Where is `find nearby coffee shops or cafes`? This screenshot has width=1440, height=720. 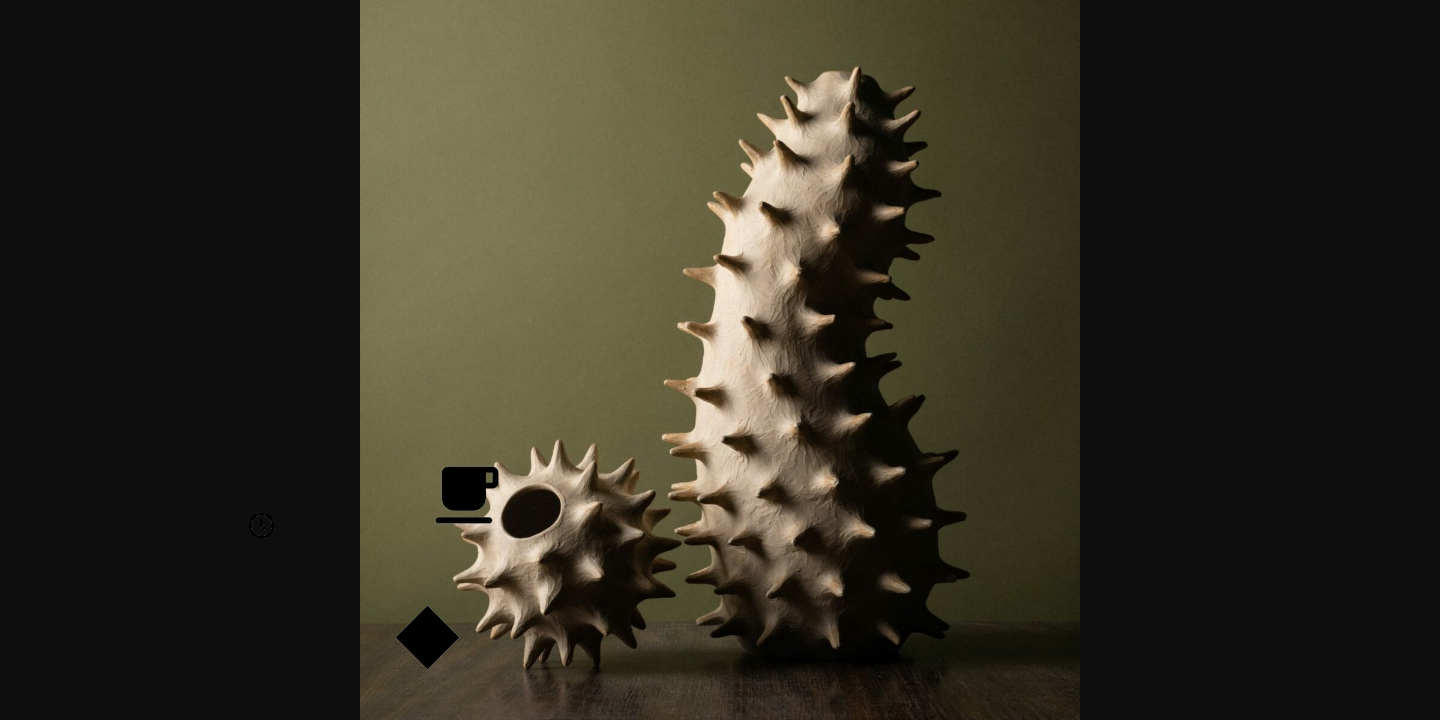 find nearby coffee shops or cafes is located at coordinates (467, 495).